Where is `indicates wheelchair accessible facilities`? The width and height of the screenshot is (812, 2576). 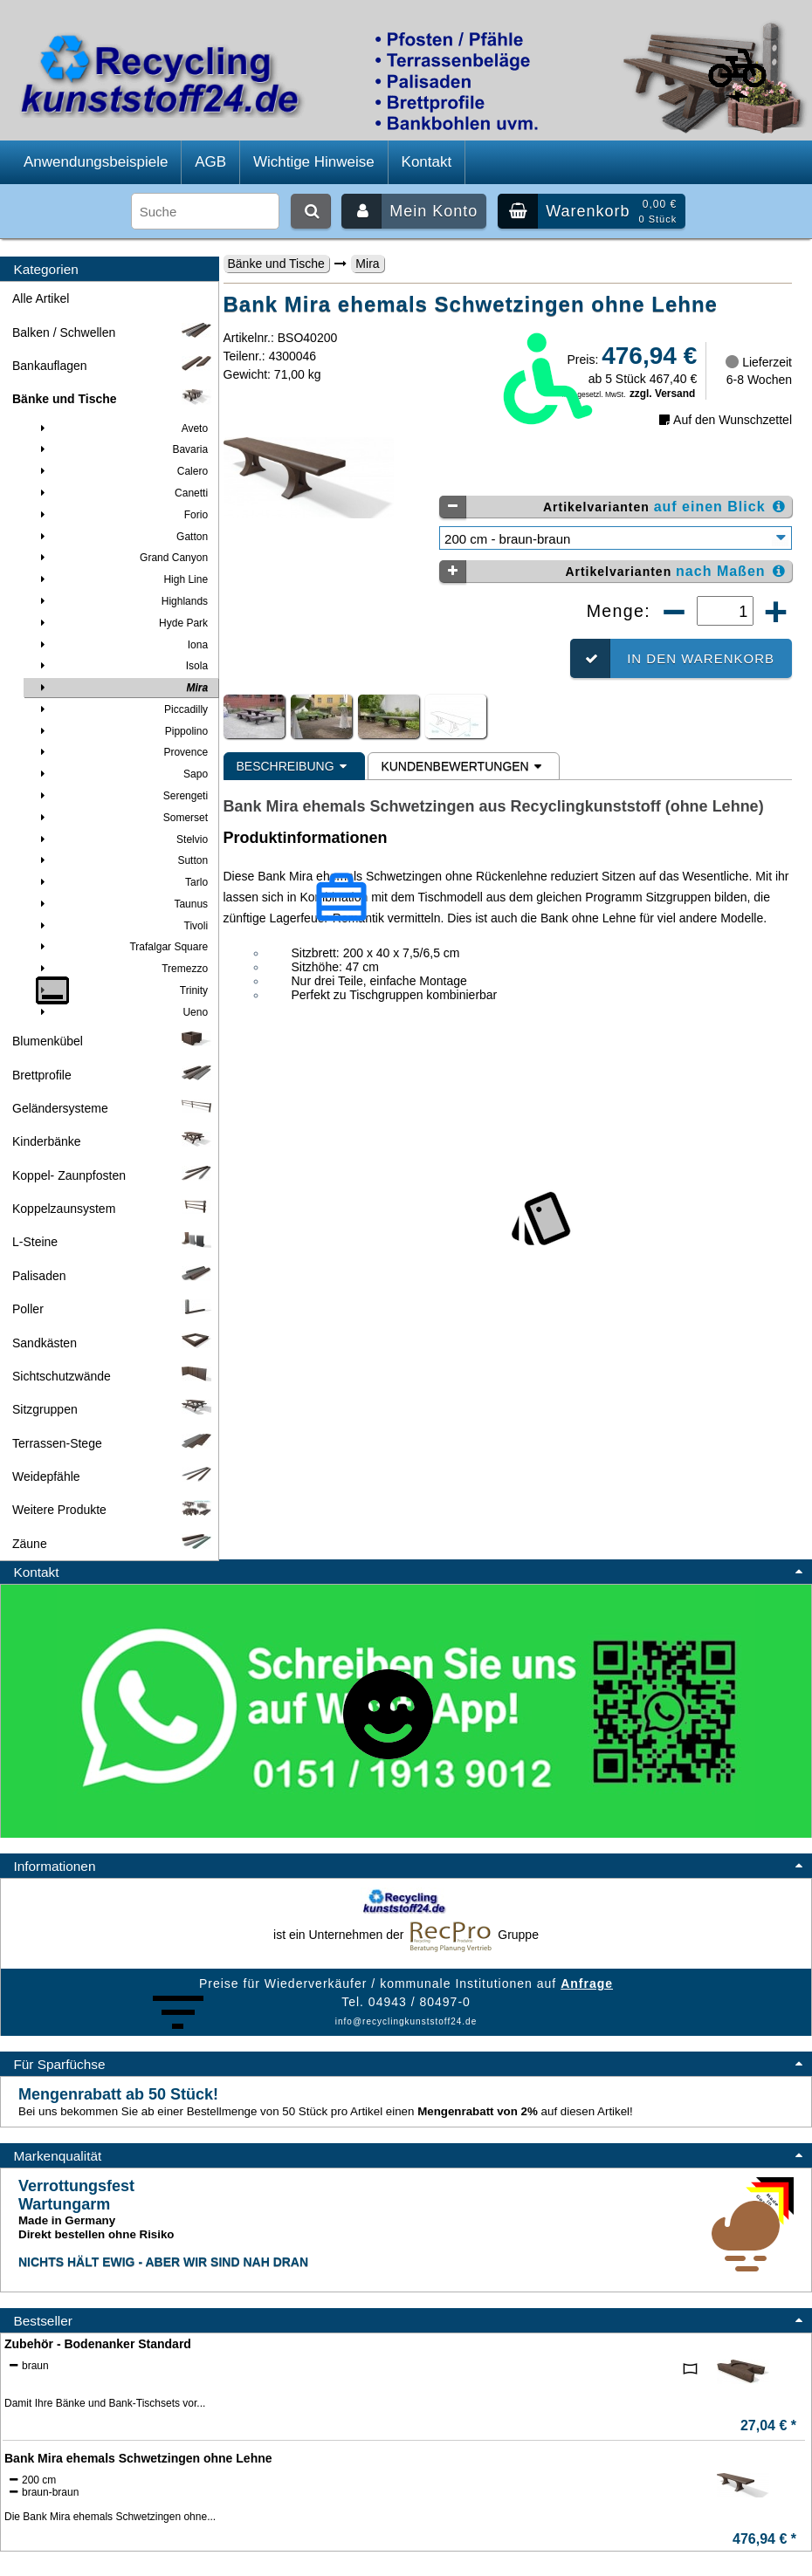 indicates wheelchair accessible facilities is located at coordinates (547, 380).